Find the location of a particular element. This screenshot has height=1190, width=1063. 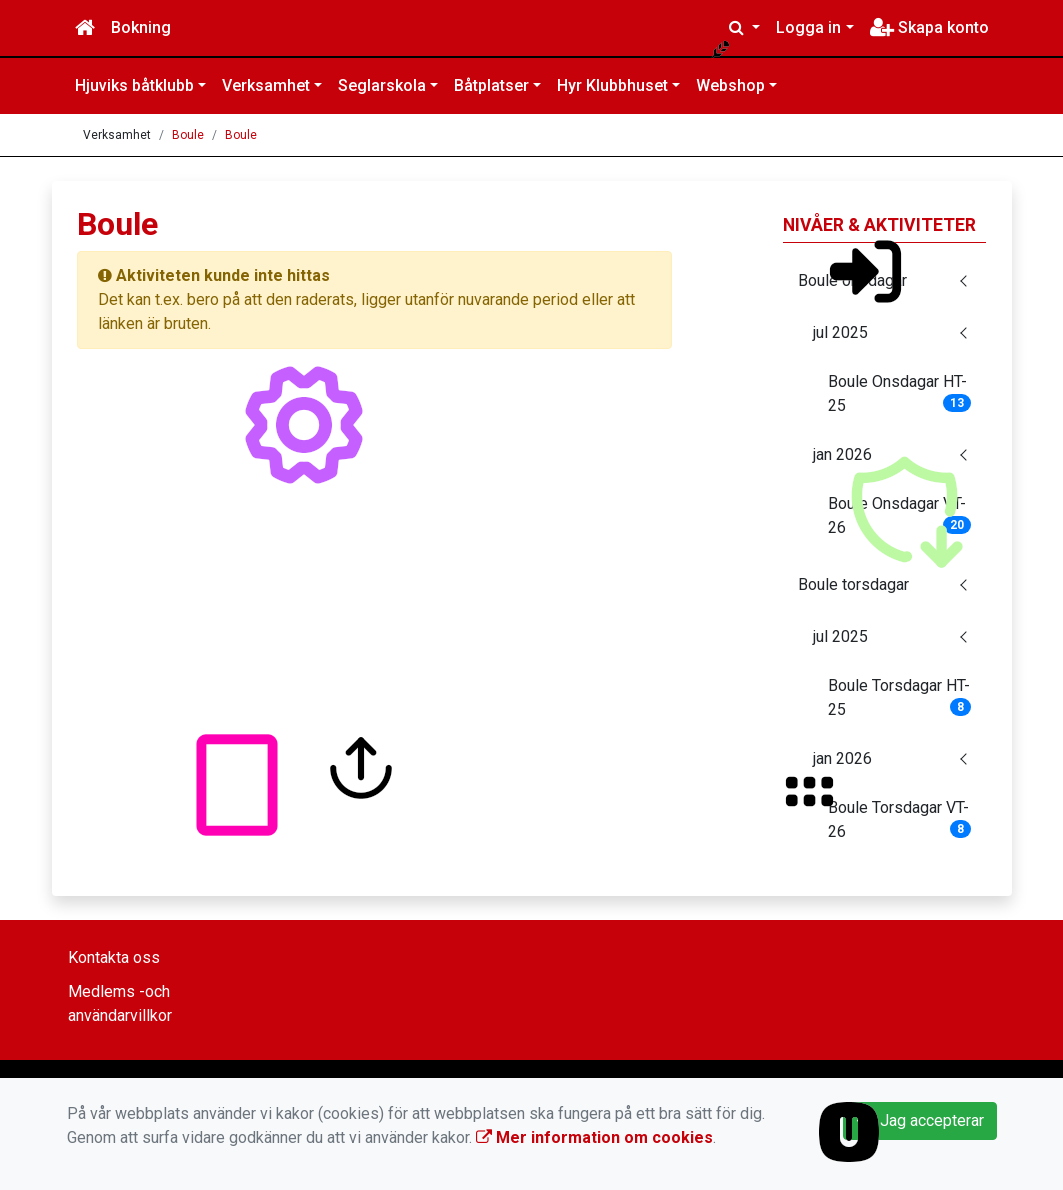

log in to your account is located at coordinates (865, 271).